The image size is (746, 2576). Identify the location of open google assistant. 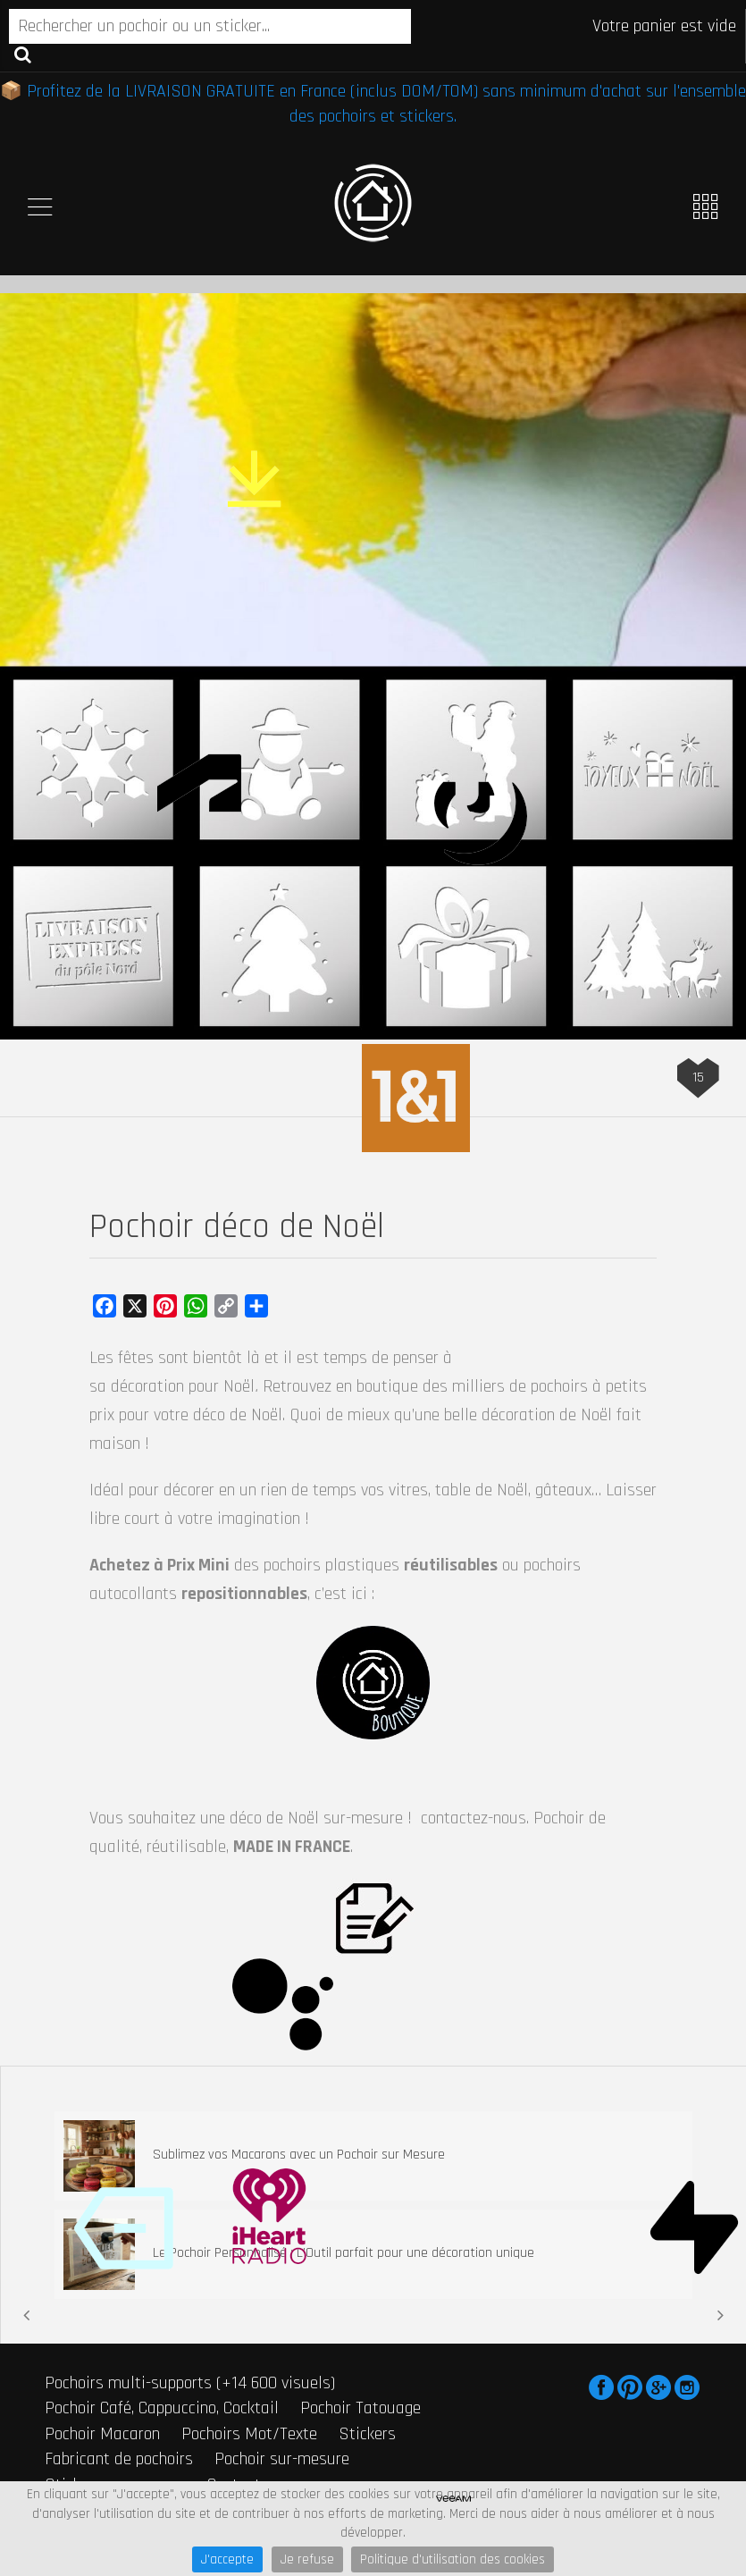
(282, 2004).